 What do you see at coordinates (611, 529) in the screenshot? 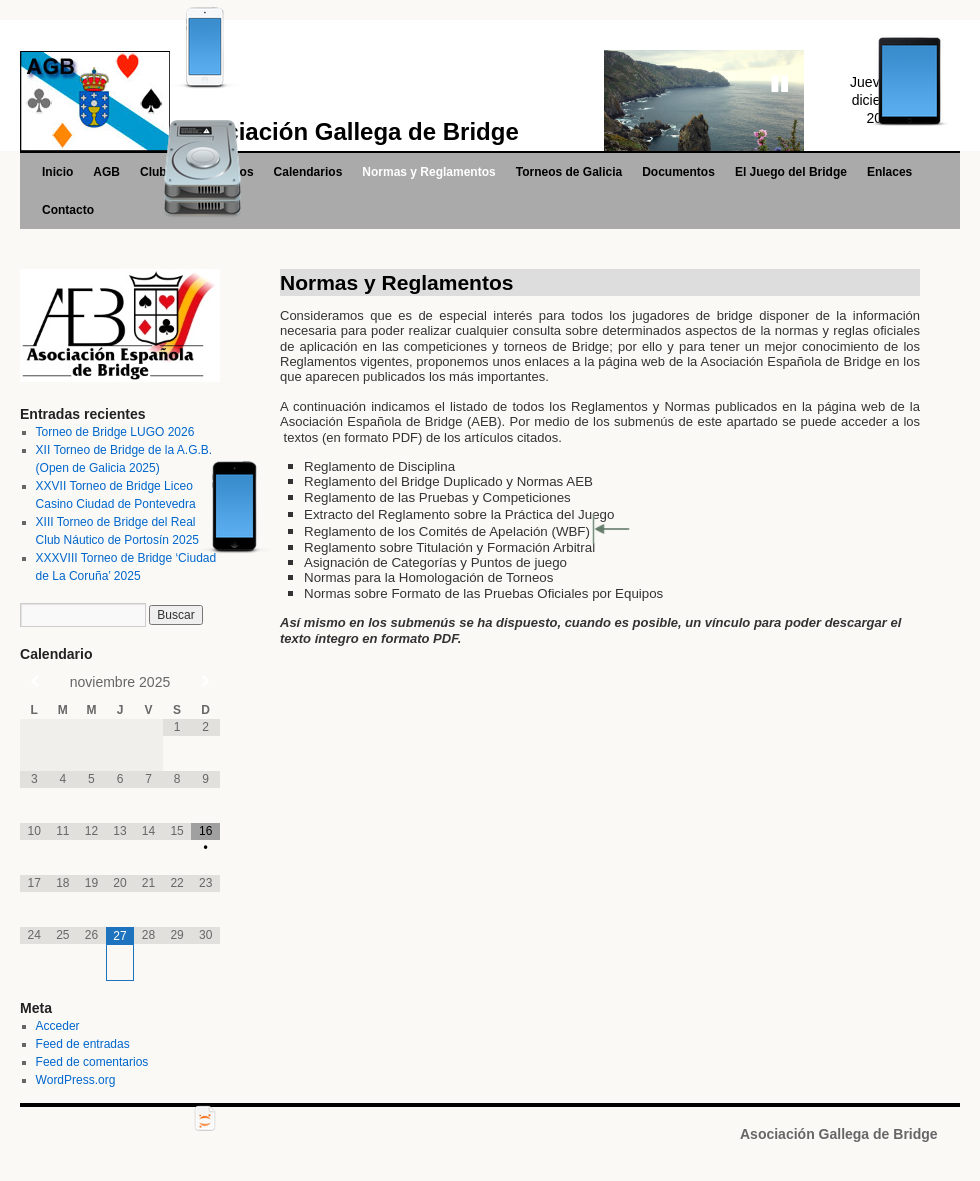
I see `go to the first item in a list or sequence` at bounding box center [611, 529].